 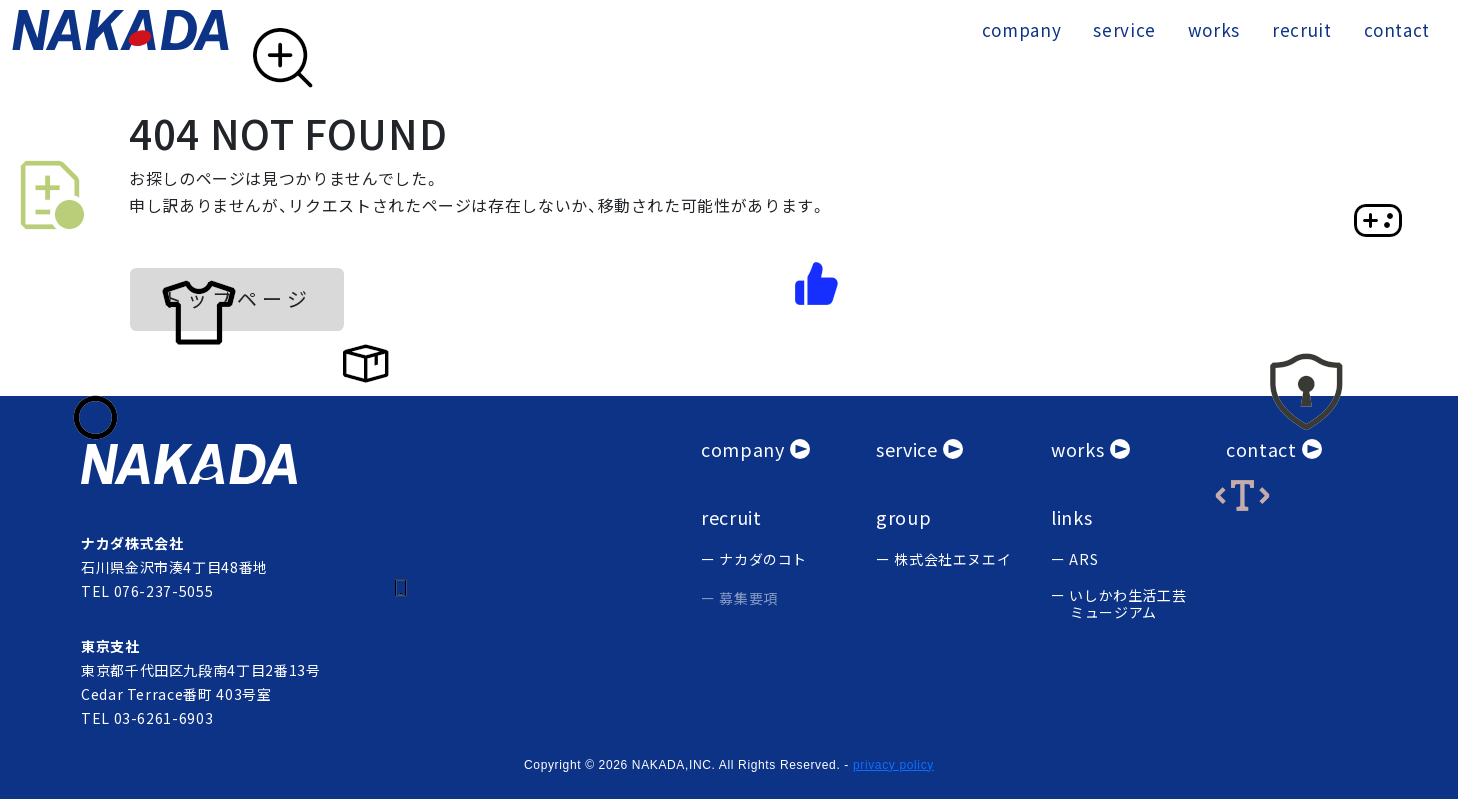 What do you see at coordinates (816, 283) in the screenshot?
I see `like or upvote content` at bounding box center [816, 283].